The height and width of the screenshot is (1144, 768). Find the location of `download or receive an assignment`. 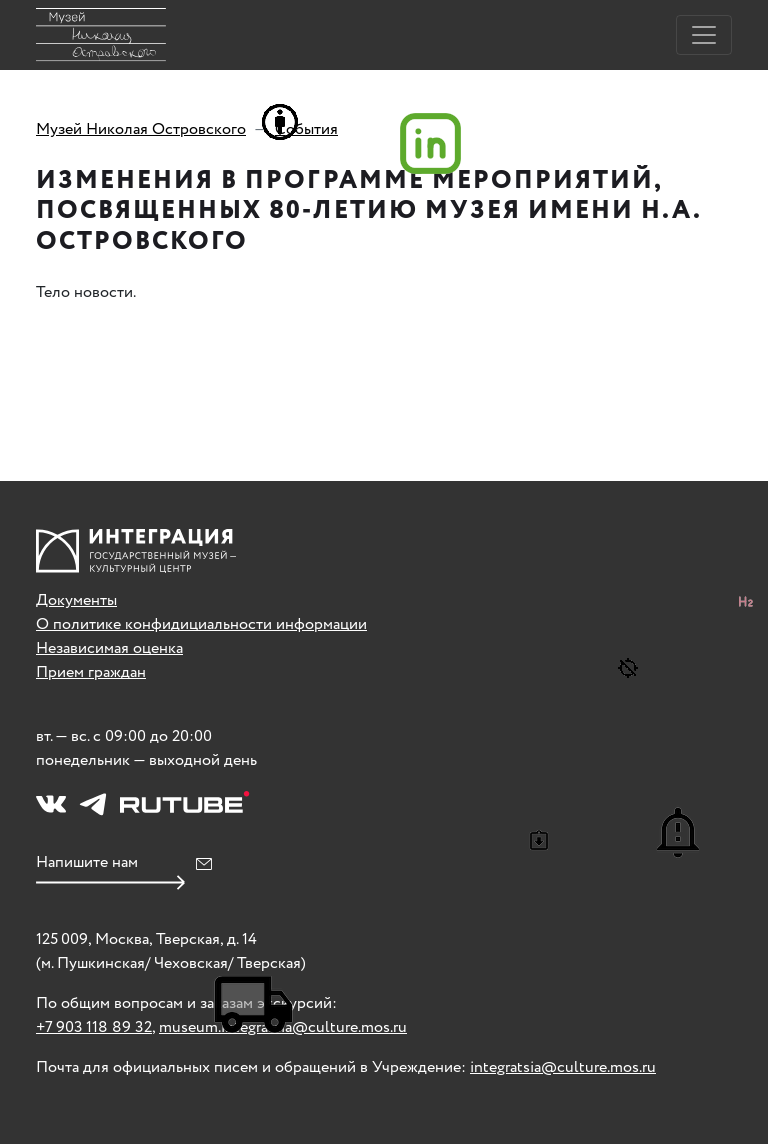

download or receive an assignment is located at coordinates (539, 841).